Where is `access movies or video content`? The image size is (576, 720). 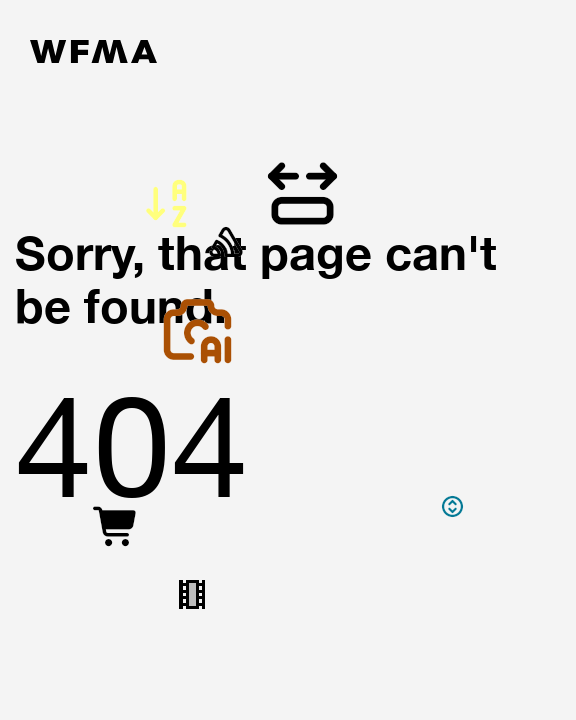 access movies or video content is located at coordinates (192, 594).